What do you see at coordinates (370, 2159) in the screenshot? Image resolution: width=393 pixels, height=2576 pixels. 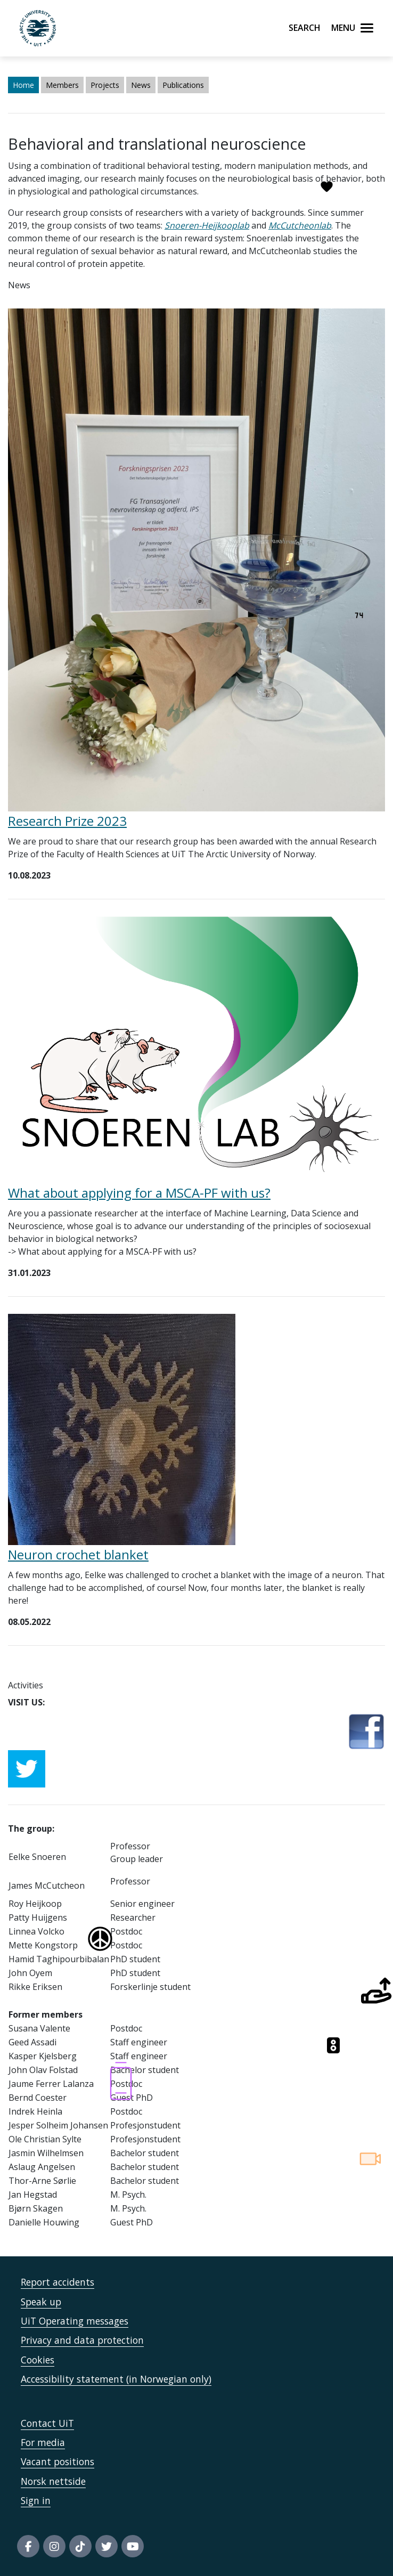 I see `start a video call` at bounding box center [370, 2159].